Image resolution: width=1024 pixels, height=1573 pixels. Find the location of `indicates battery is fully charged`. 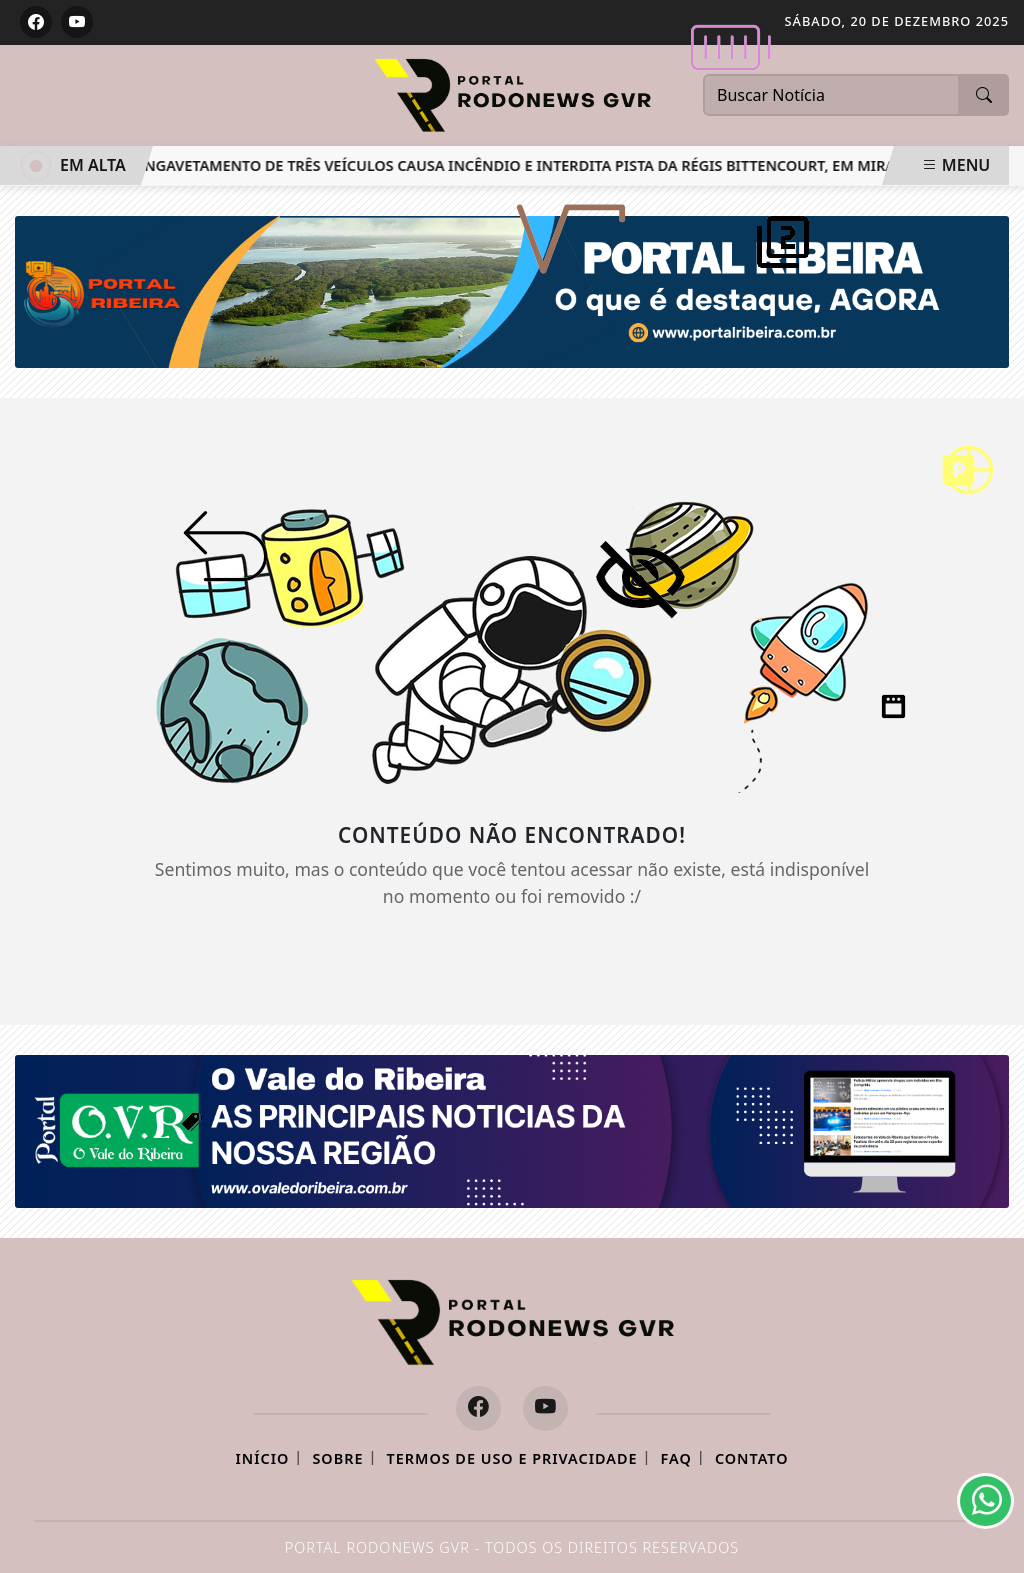

indicates battery is fully charged is located at coordinates (729, 47).